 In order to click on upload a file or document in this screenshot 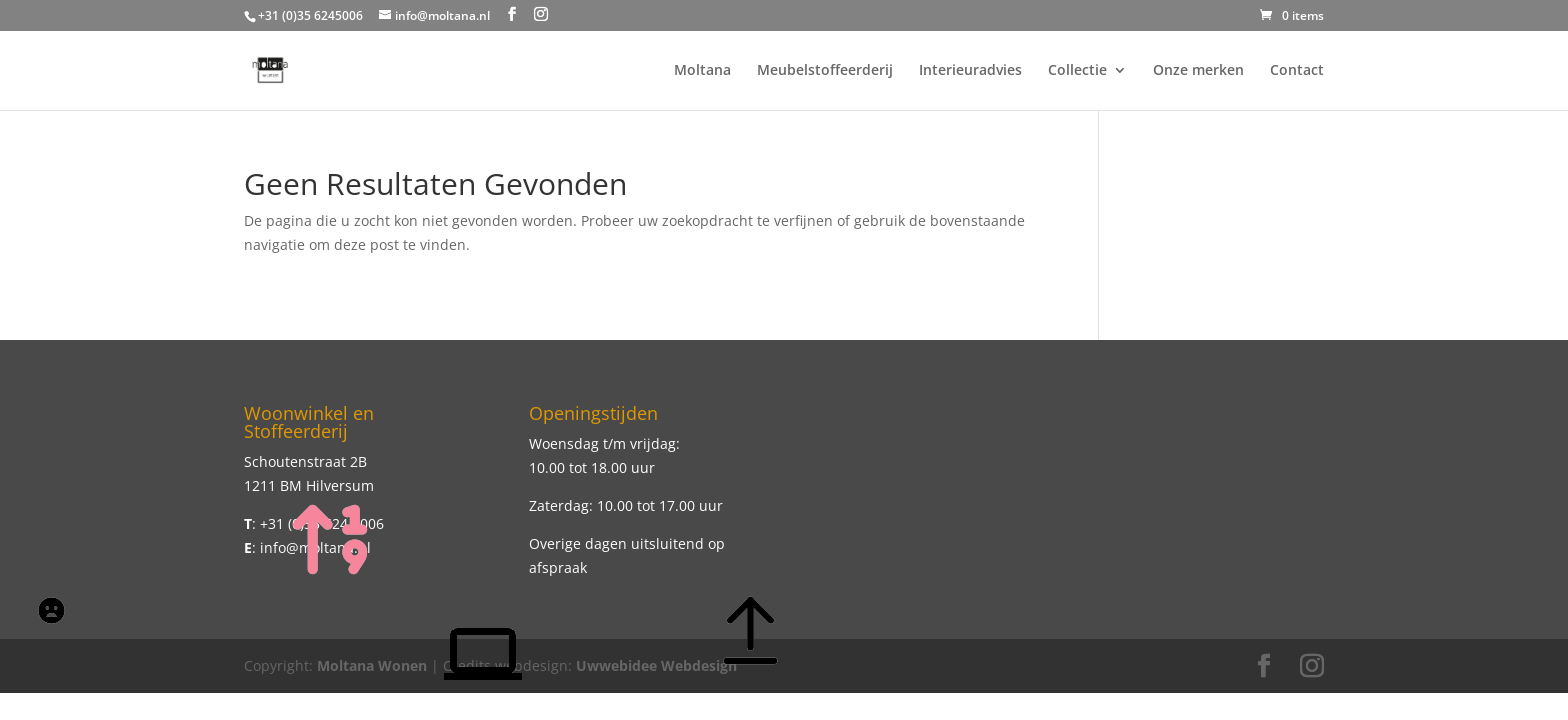, I will do `click(750, 630)`.